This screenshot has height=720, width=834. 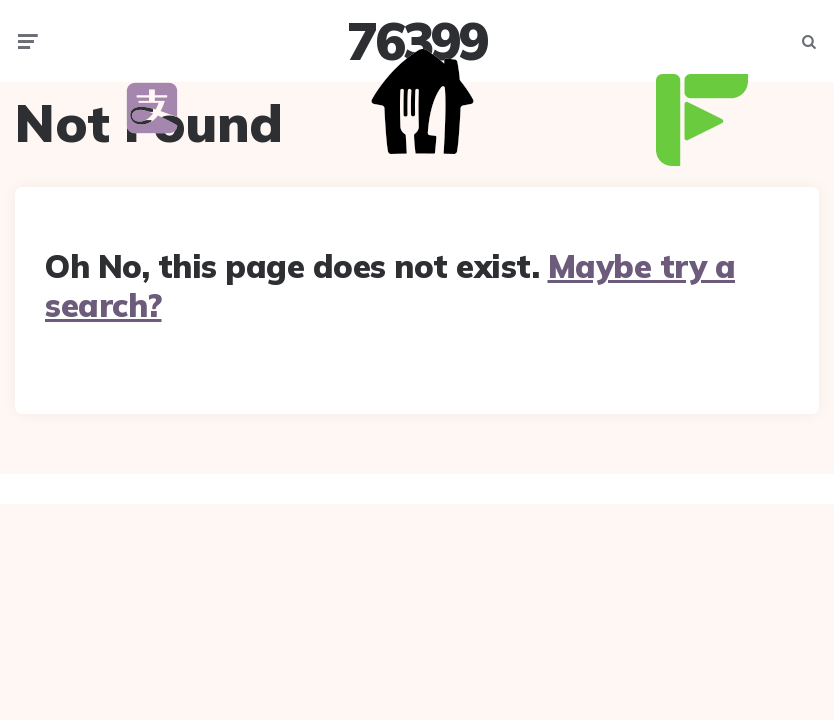 What do you see at coordinates (422, 101) in the screenshot?
I see `open the Just Eat app` at bounding box center [422, 101].